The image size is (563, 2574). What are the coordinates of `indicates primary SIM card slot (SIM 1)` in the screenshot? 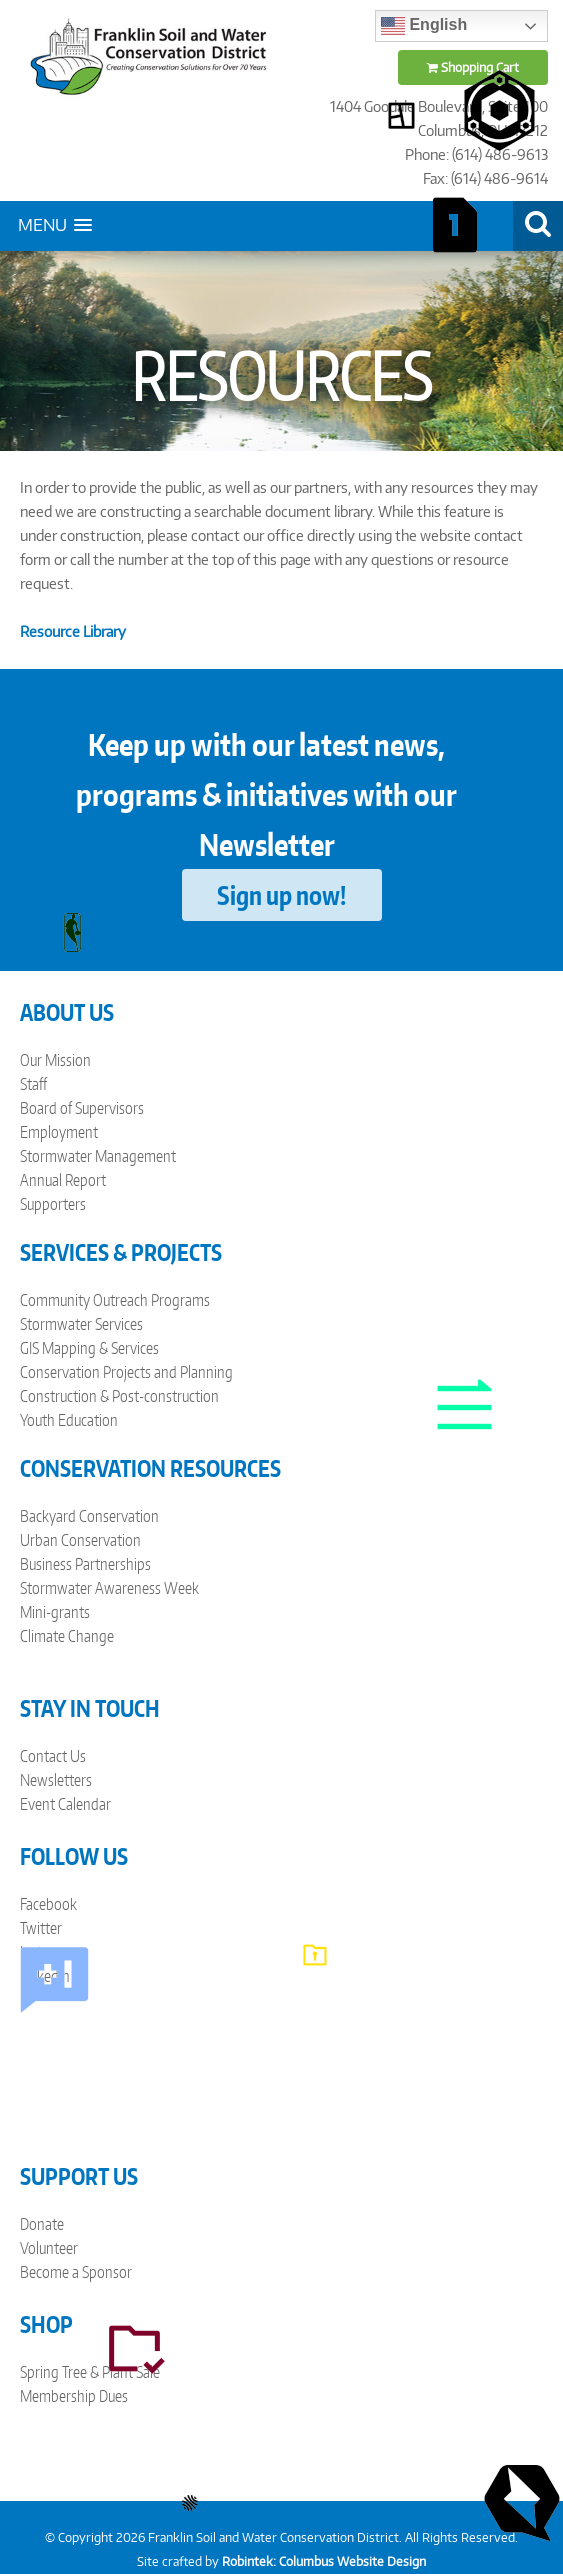 It's located at (455, 225).